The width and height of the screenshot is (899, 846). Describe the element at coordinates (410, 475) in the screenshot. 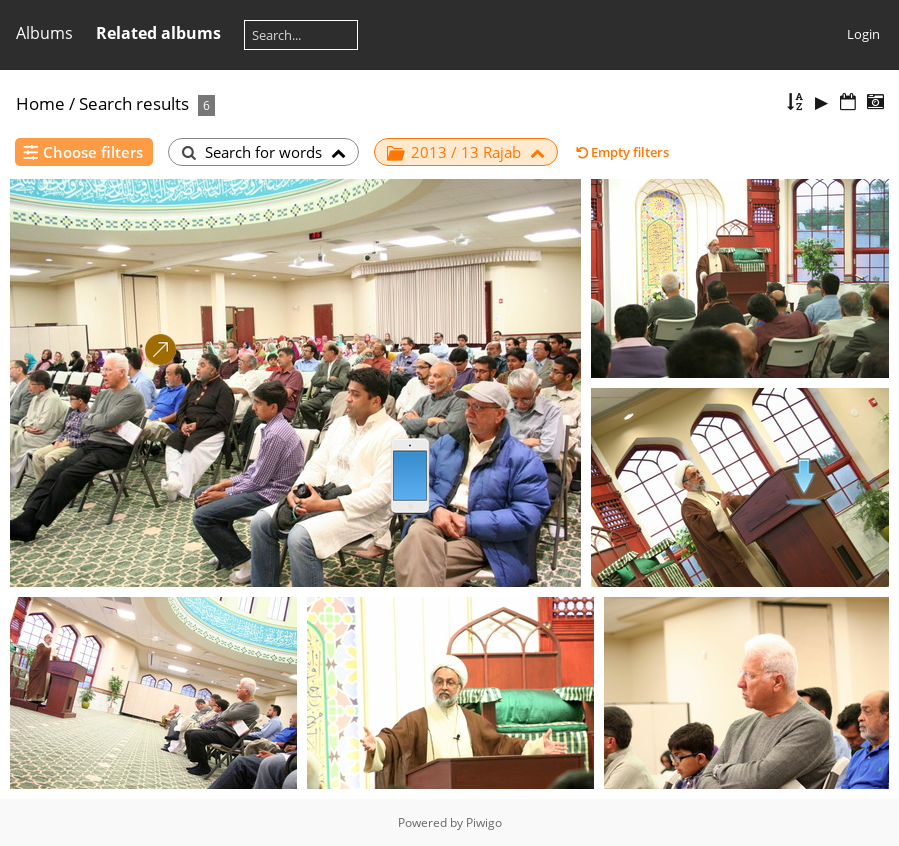

I see `iPod touch device connected` at that location.